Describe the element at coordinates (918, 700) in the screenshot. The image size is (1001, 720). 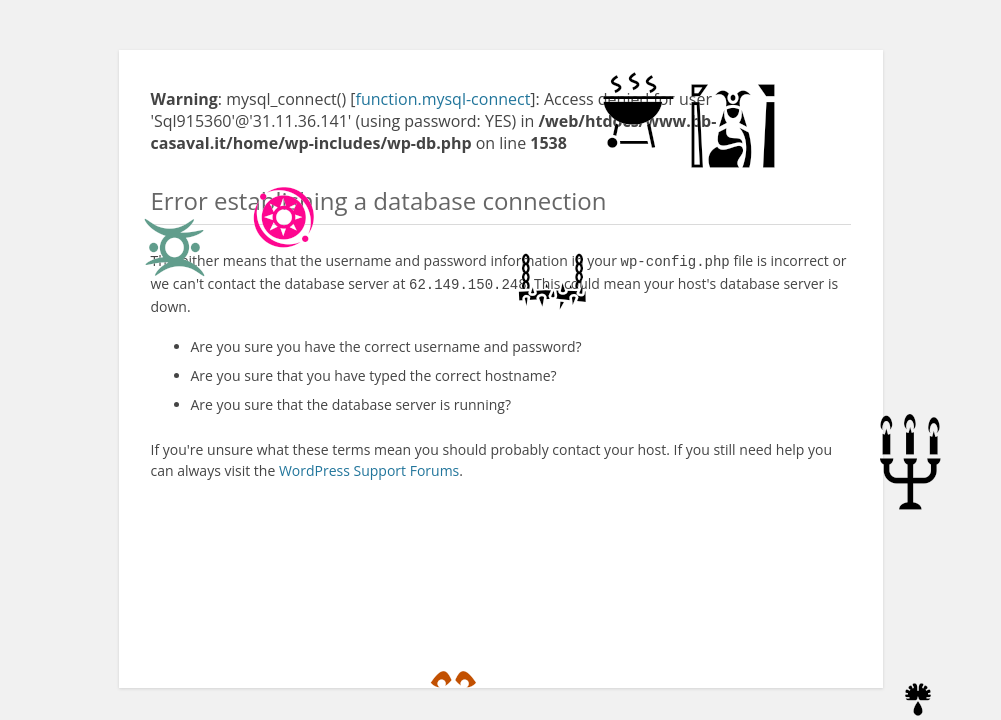
I see `indicates mental fatigue or cognitive overload` at that location.